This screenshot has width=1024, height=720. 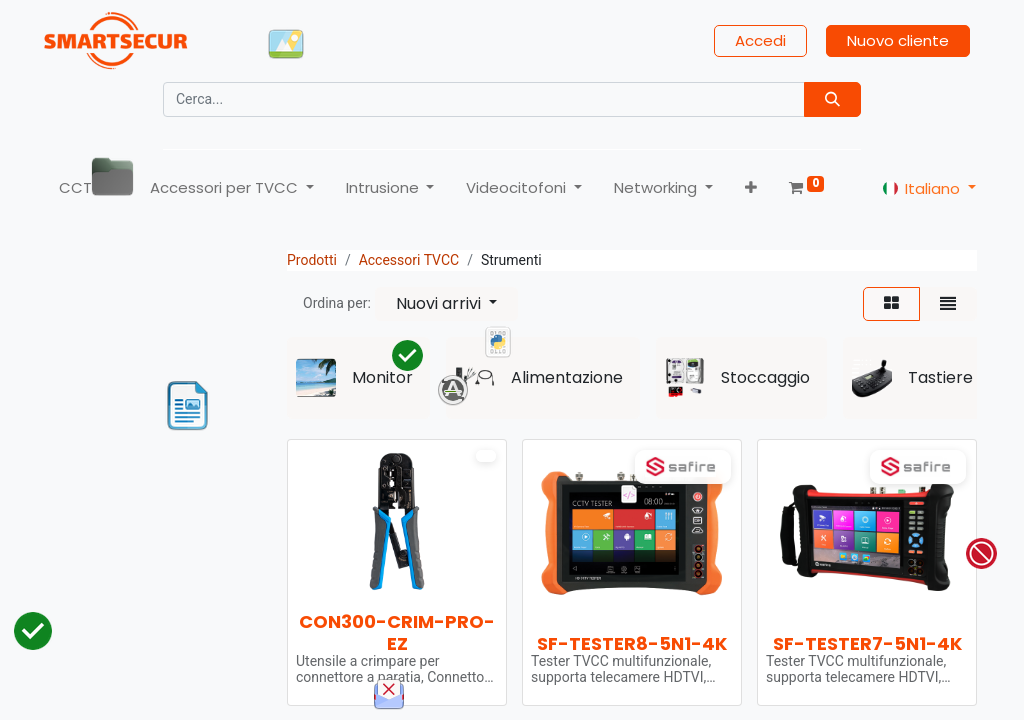 What do you see at coordinates (498, 342) in the screenshot?
I see `python bytecode file (.pyc)` at bounding box center [498, 342].